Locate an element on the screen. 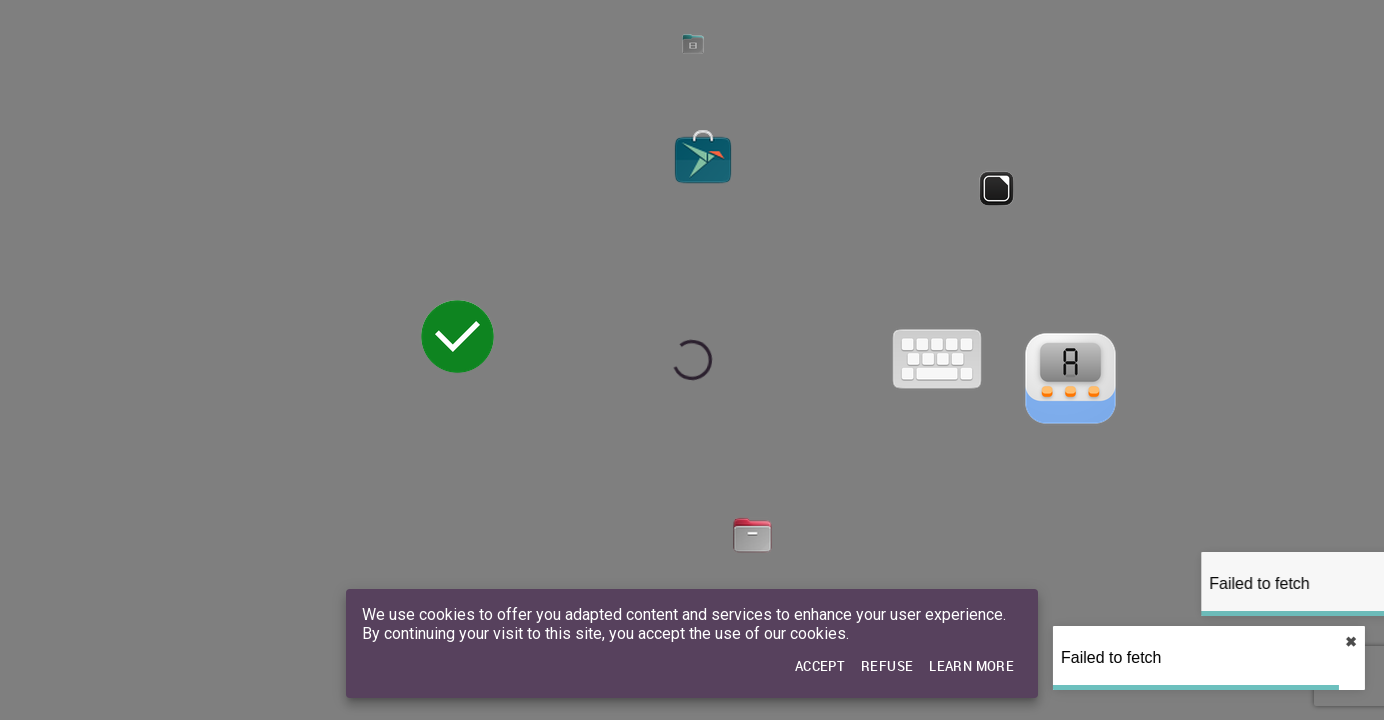 The image size is (1384, 720). dropbox file is synced and up to date is located at coordinates (457, 336).